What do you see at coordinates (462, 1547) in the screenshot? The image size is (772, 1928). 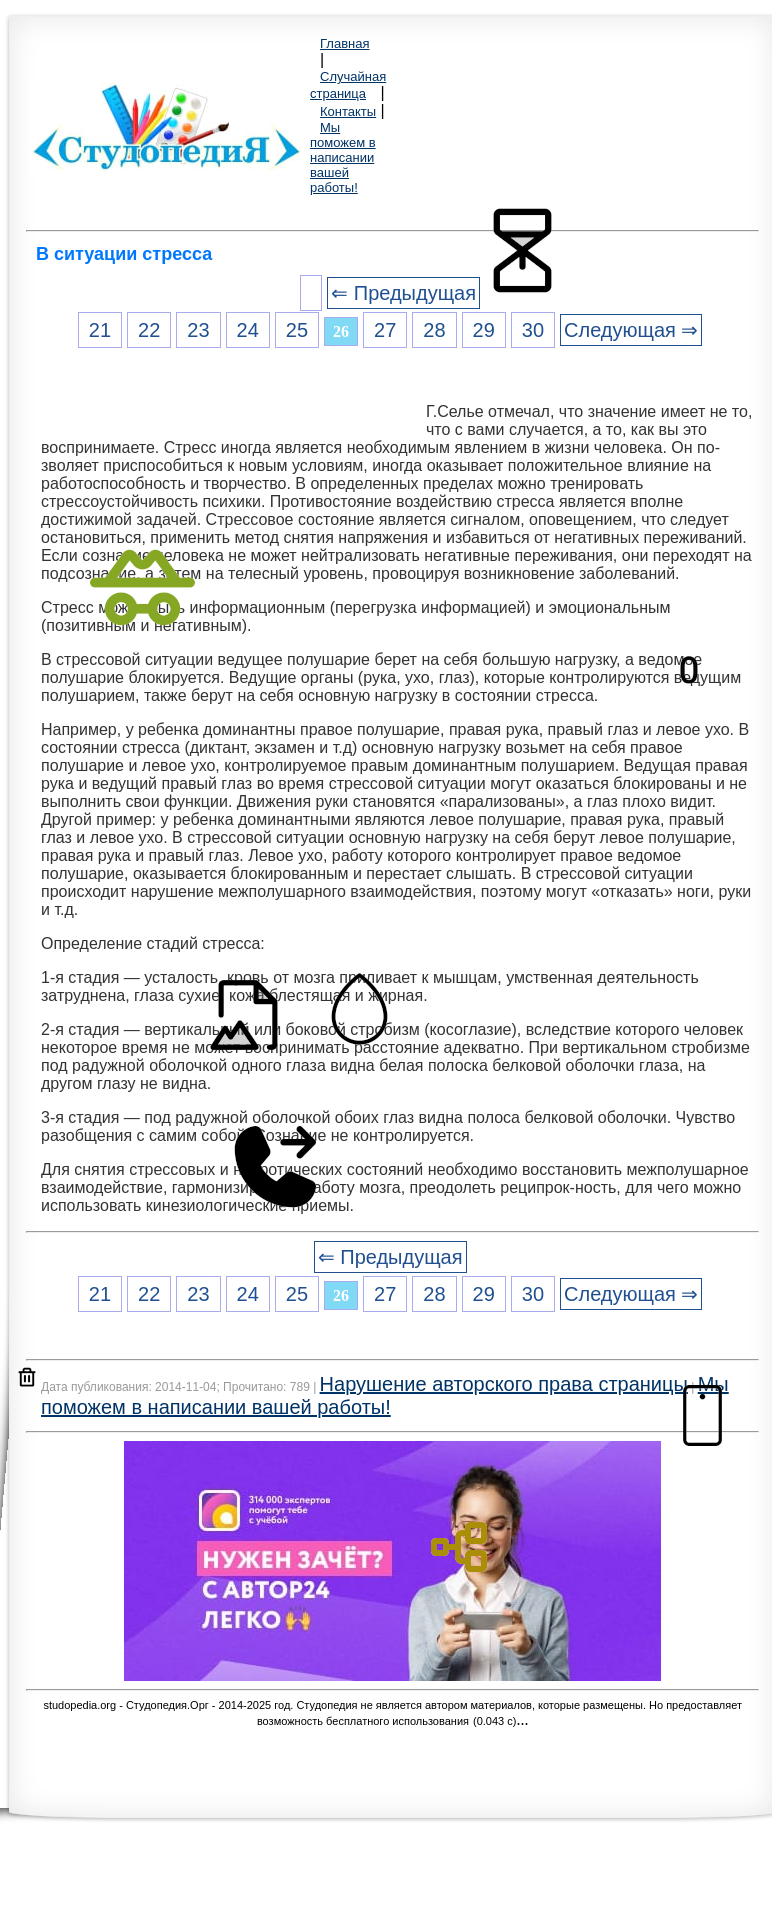 I see `view hierarchical data structure` at bounding box center [462, 1547].